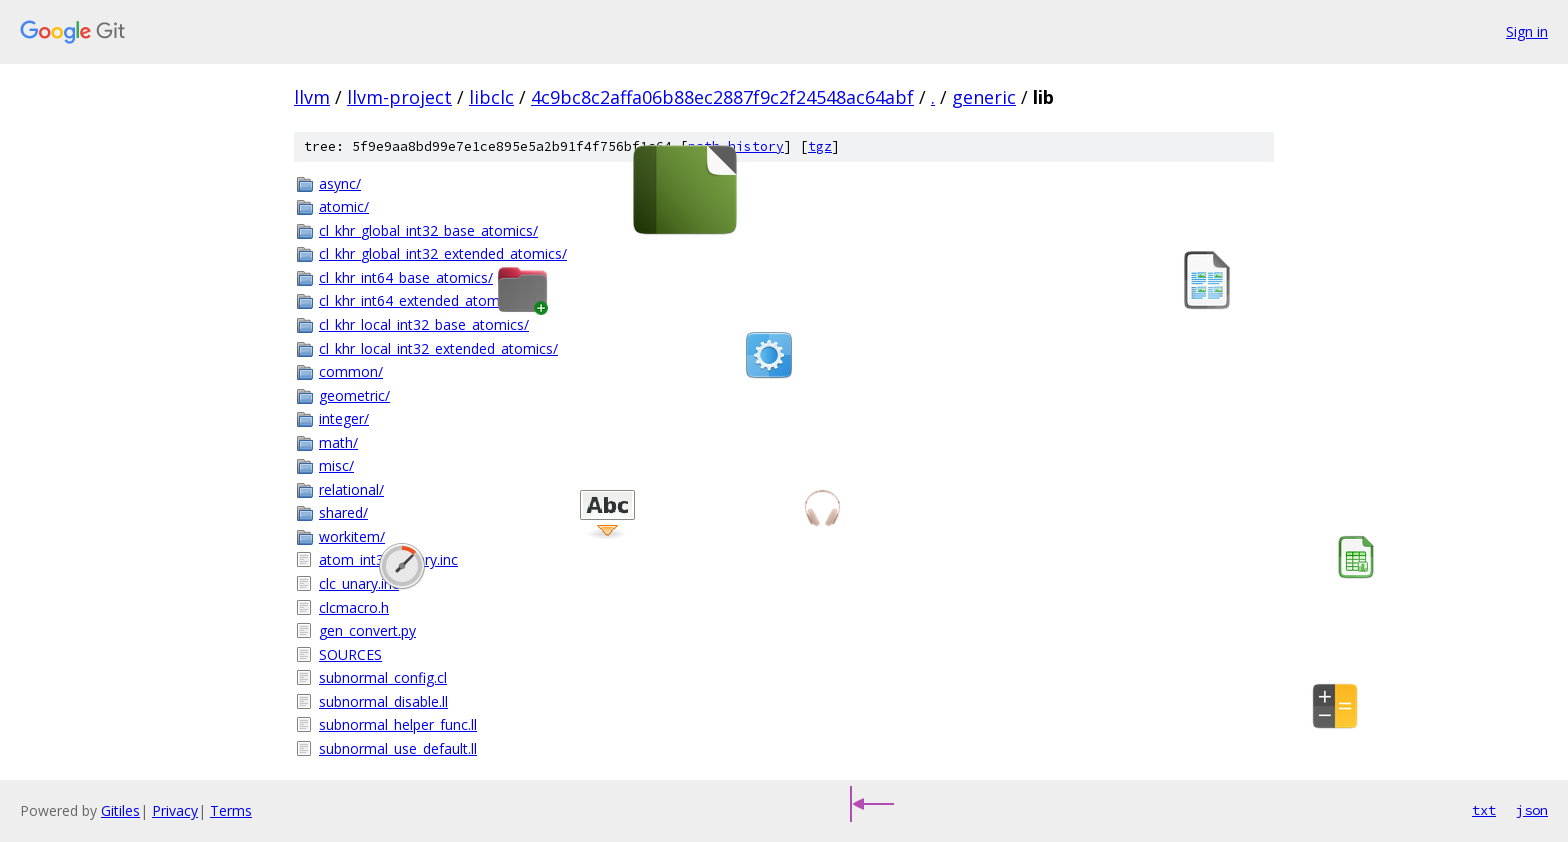 This screenshot has width=1568, height=842. Describe the element at coordinates (402, 566) in the screenshot. I see `open sysprof system profiler application` at that location.